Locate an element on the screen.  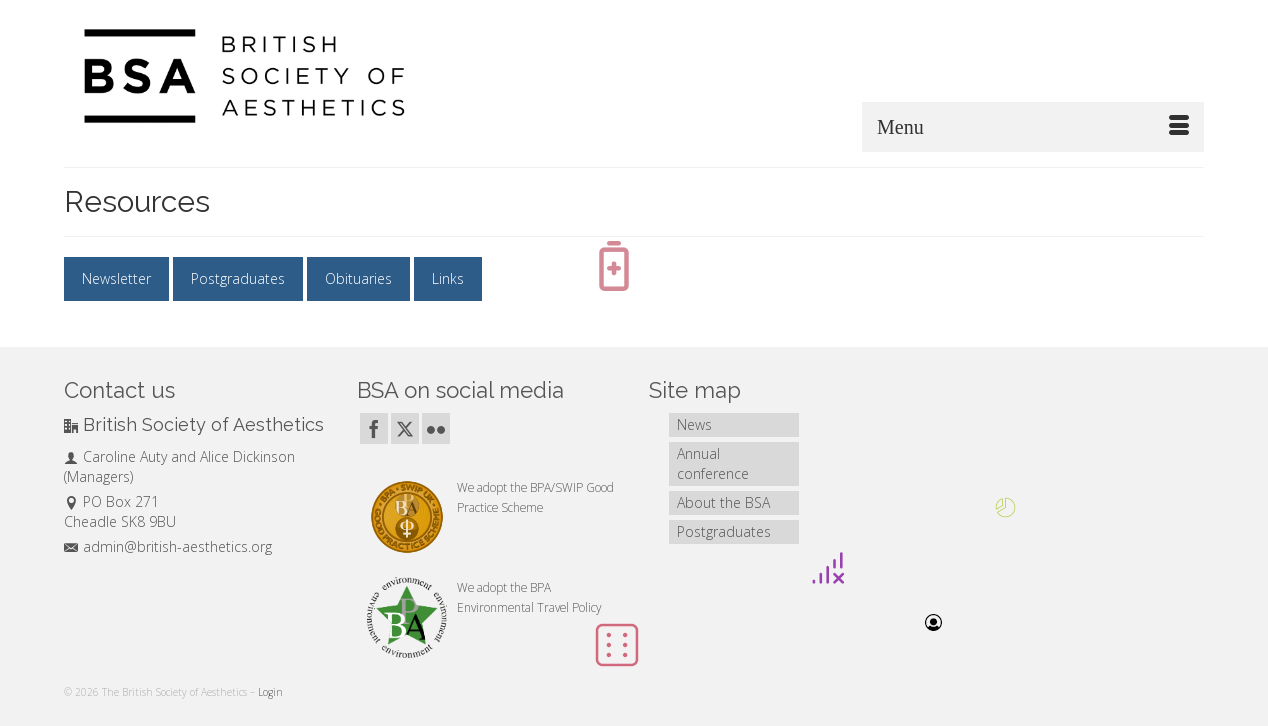
no cellular signal available is located at coordinates (829, 570).